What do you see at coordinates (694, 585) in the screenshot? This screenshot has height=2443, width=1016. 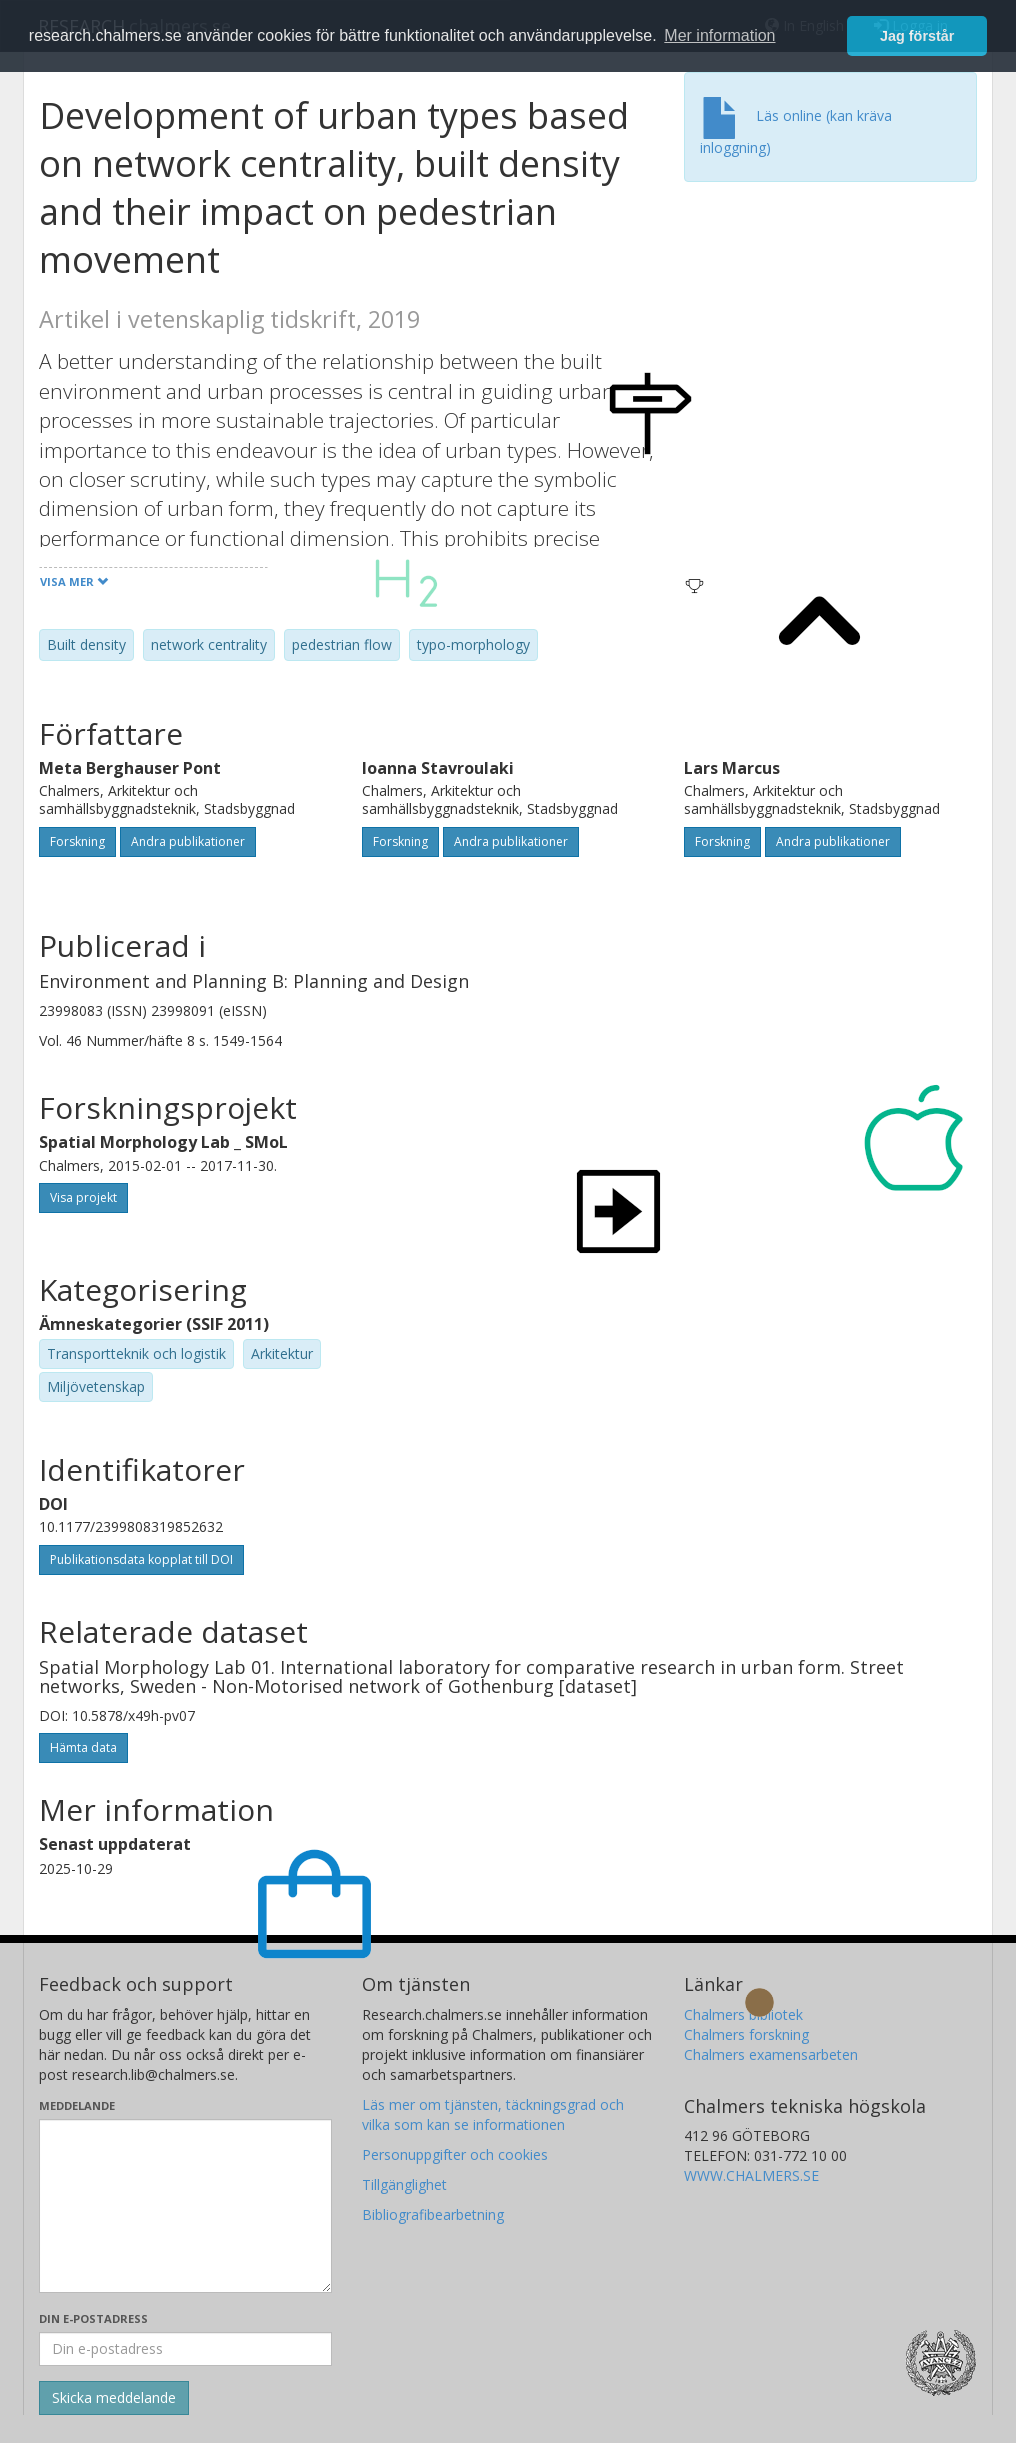 I see `view achievements or awards` at bounding box center [694, 585].